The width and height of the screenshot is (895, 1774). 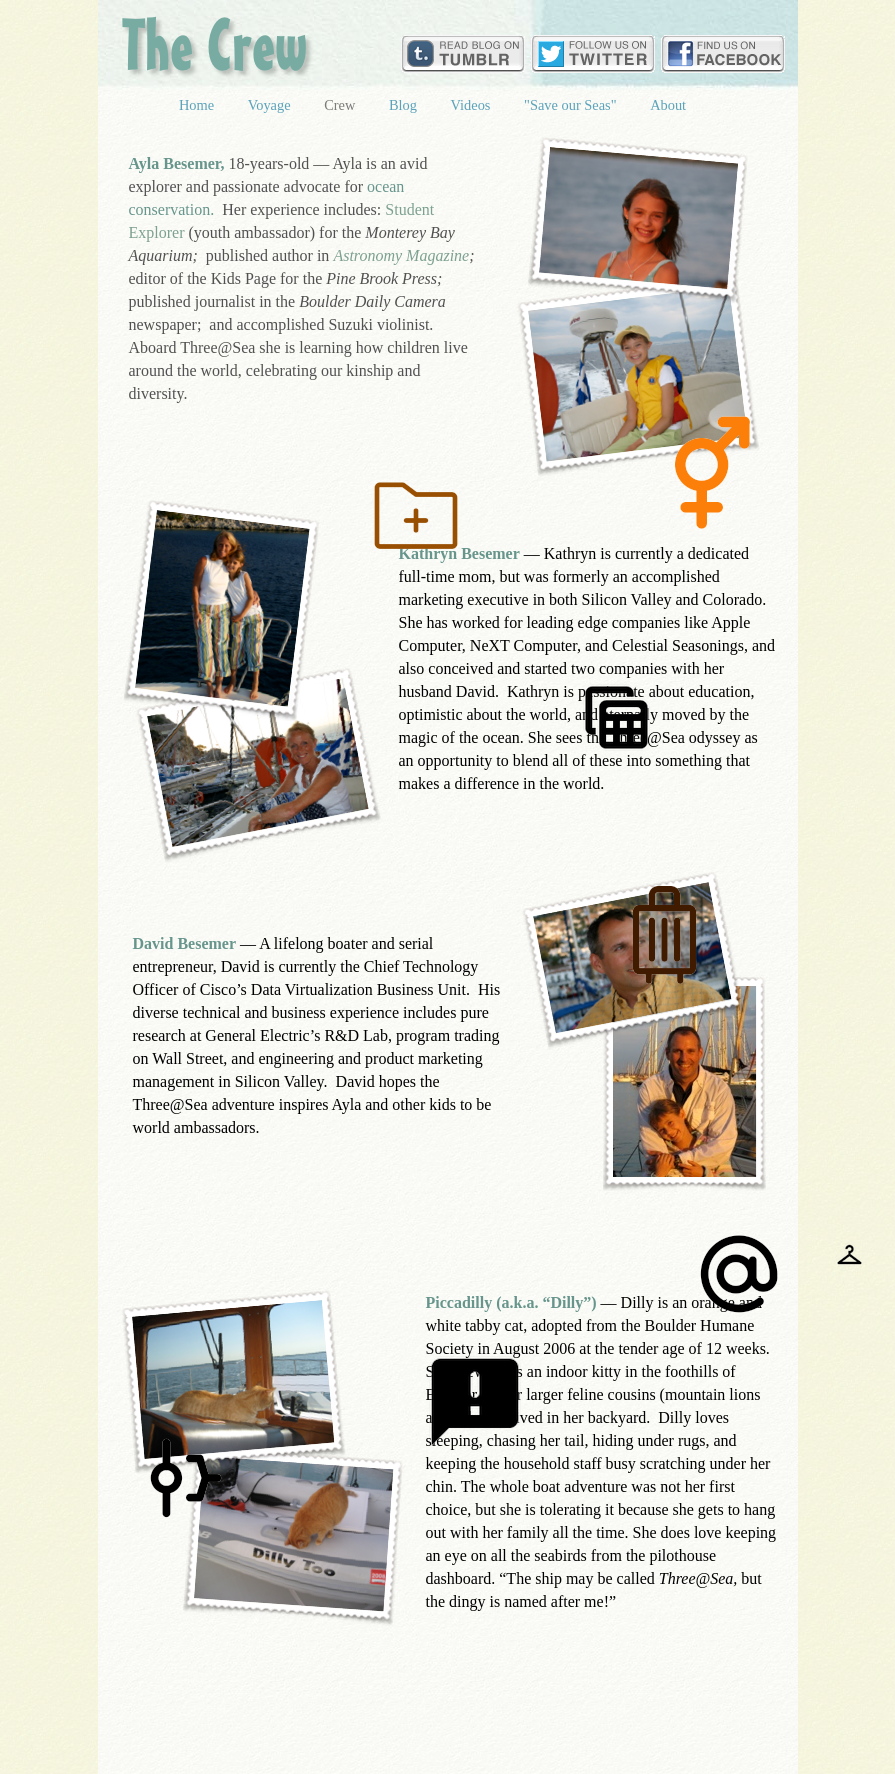 What do you see at coordinates (849, 1254) in the screenshot?
I see `access wardrobe or clothing options` at bounding box center [849, 1254].